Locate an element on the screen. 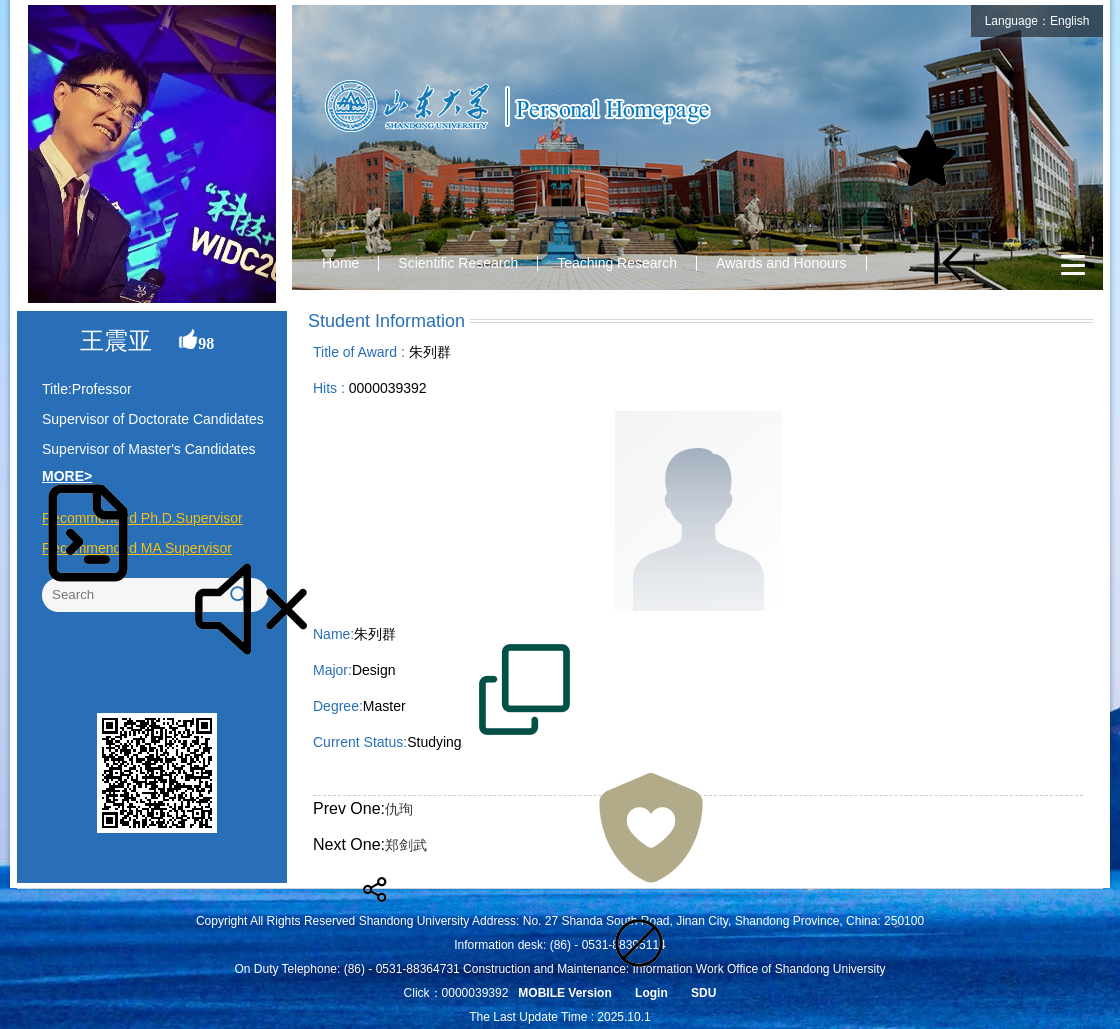 This screenshot has height=1029, width=1120. indicates a blocked or prohibited action is located at coordinates (639, 943).